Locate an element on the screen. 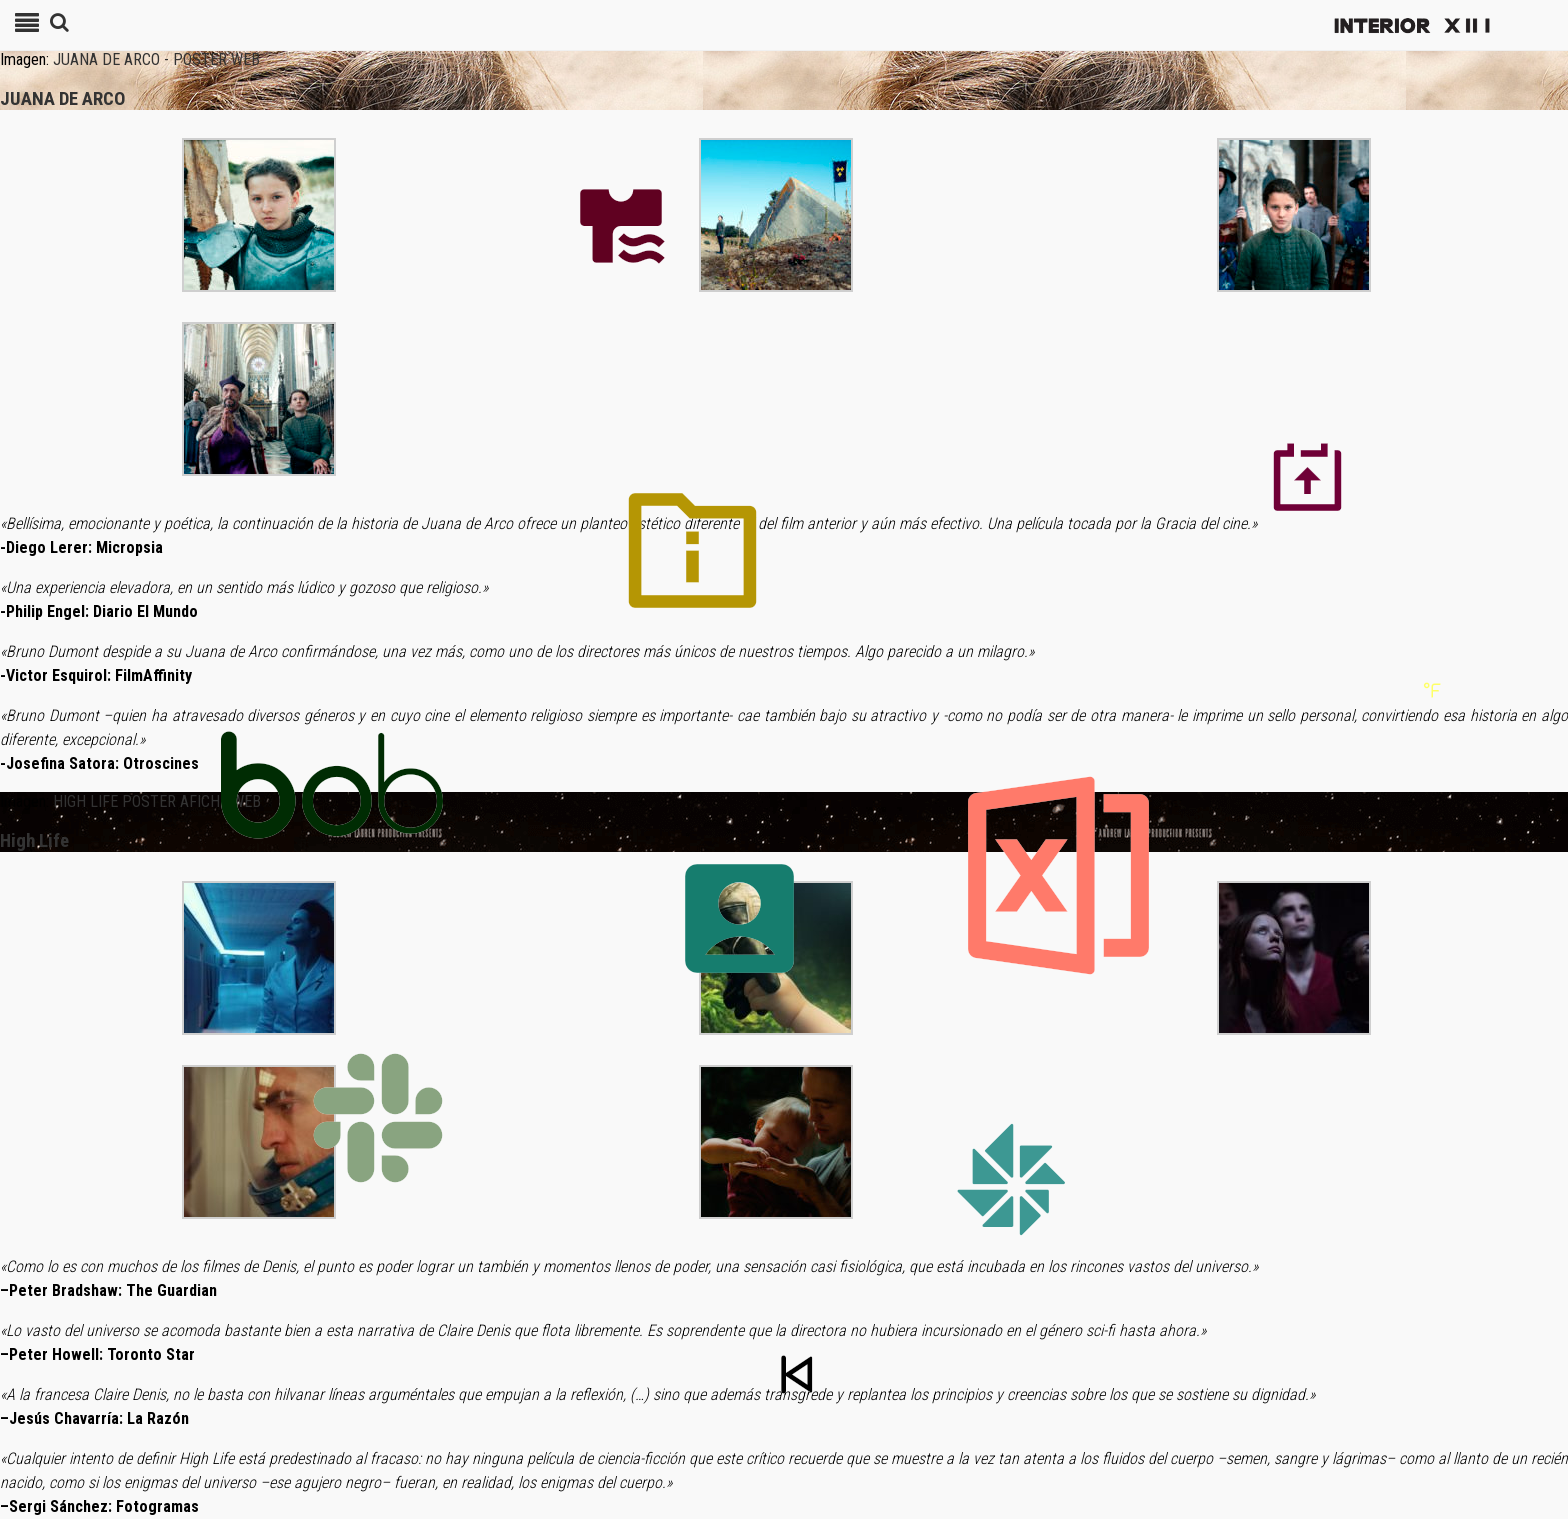  open Slack messaging app is located at coordinates (378, 1118).